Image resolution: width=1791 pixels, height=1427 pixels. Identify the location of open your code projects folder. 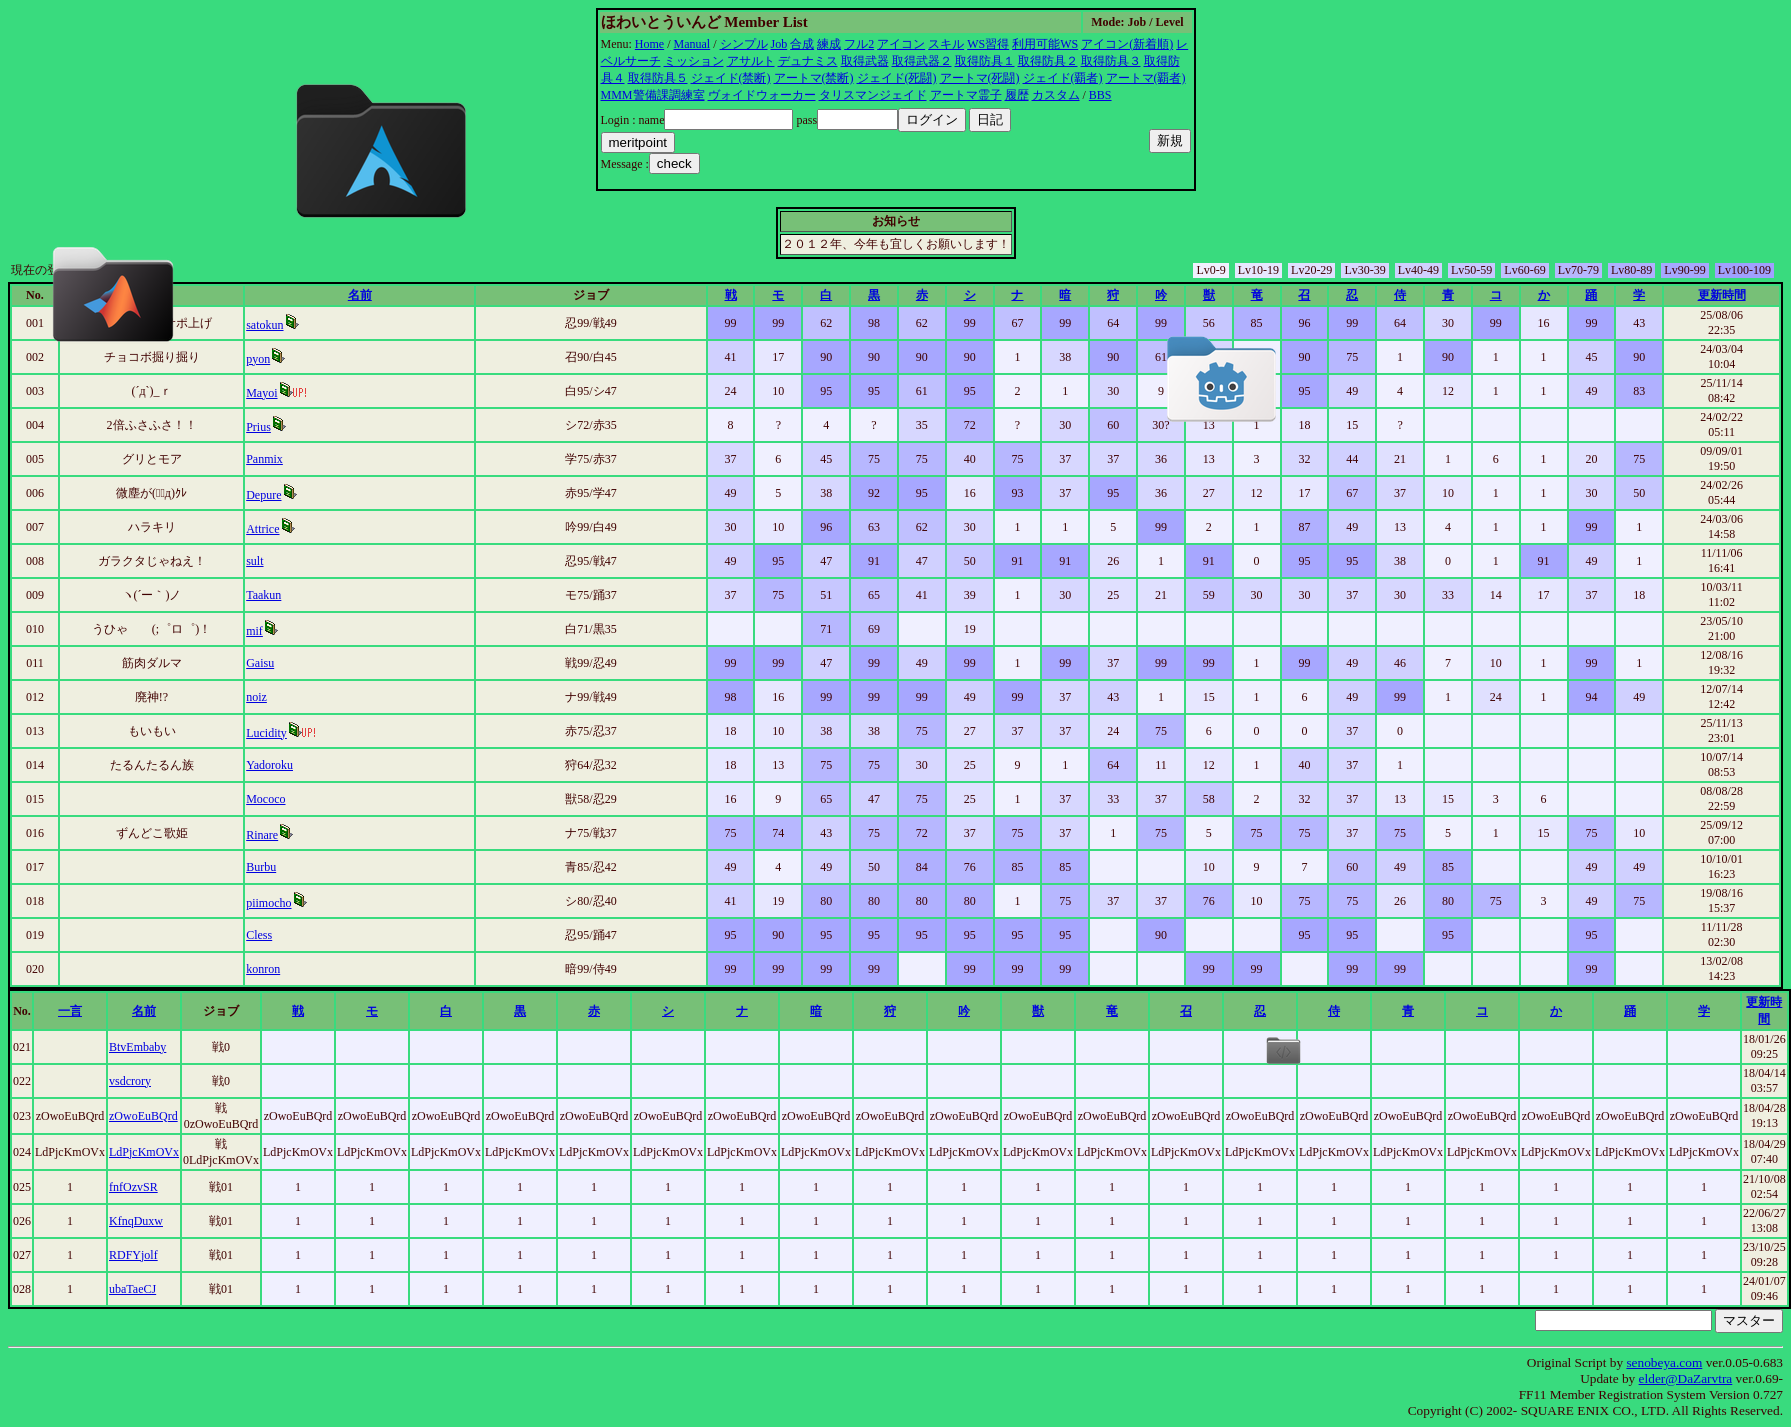
(1283, 1050).